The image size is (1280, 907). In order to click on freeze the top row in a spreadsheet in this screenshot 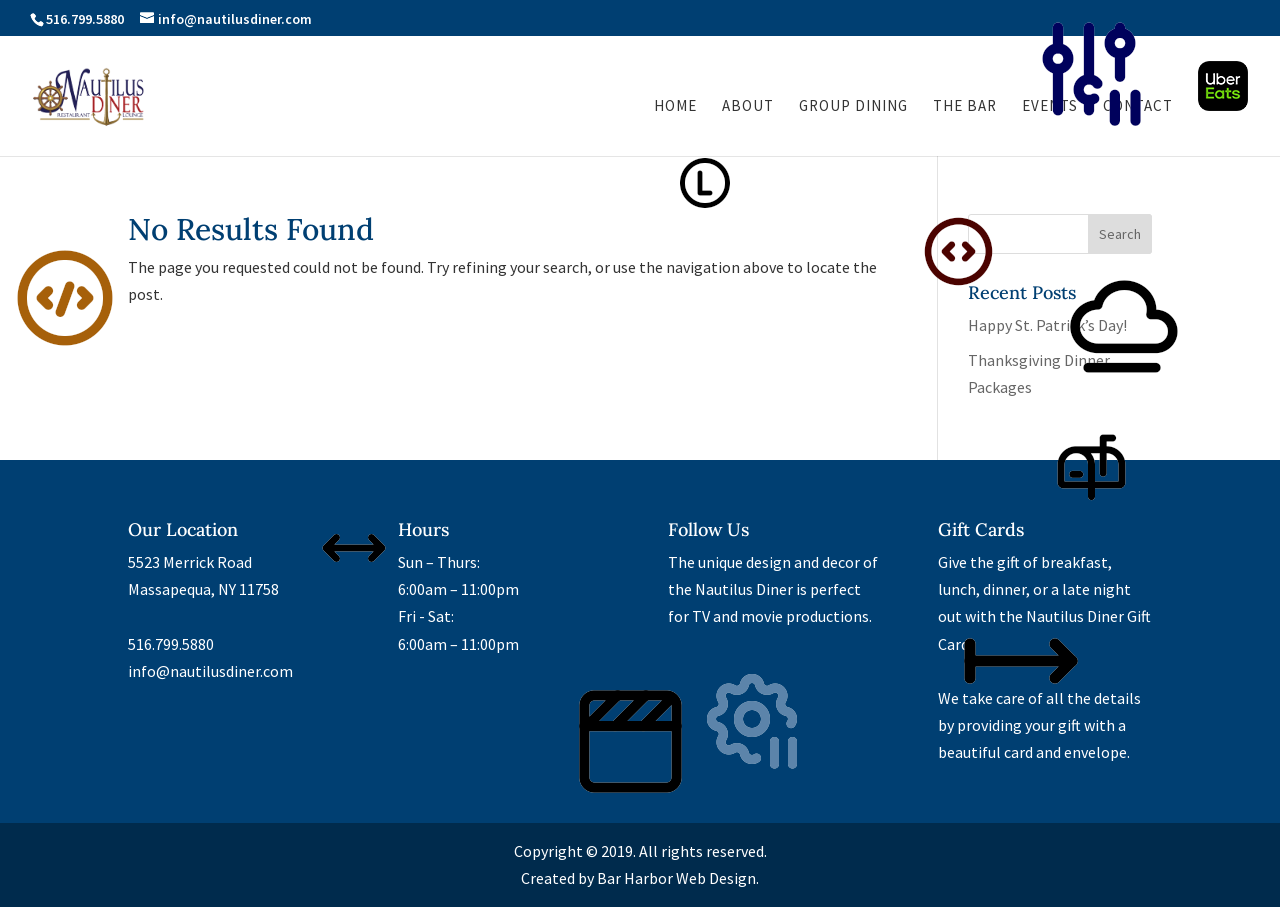, I will do `click(630, 741)`.